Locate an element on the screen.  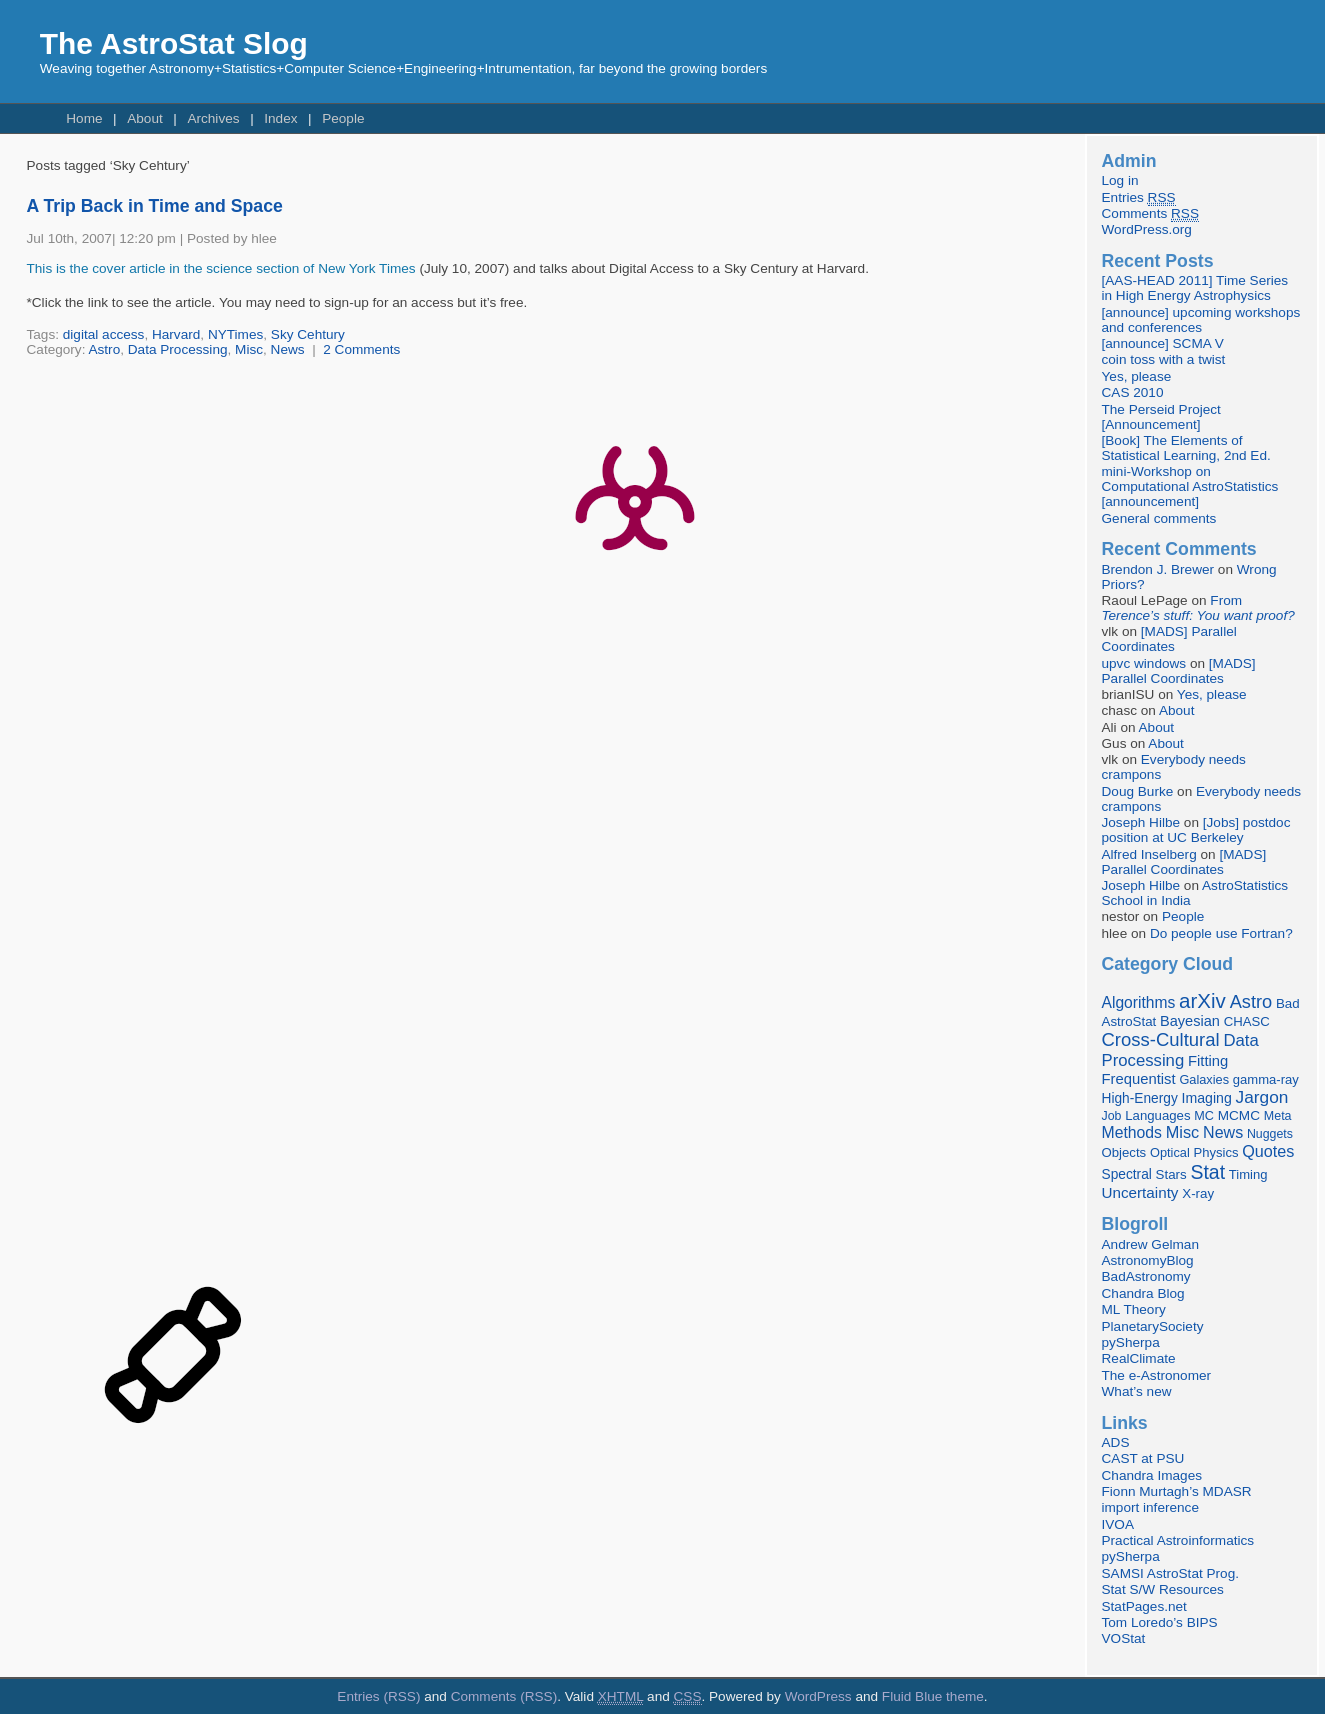
access candy crush or similar game is located at coordinates (174, 1356).